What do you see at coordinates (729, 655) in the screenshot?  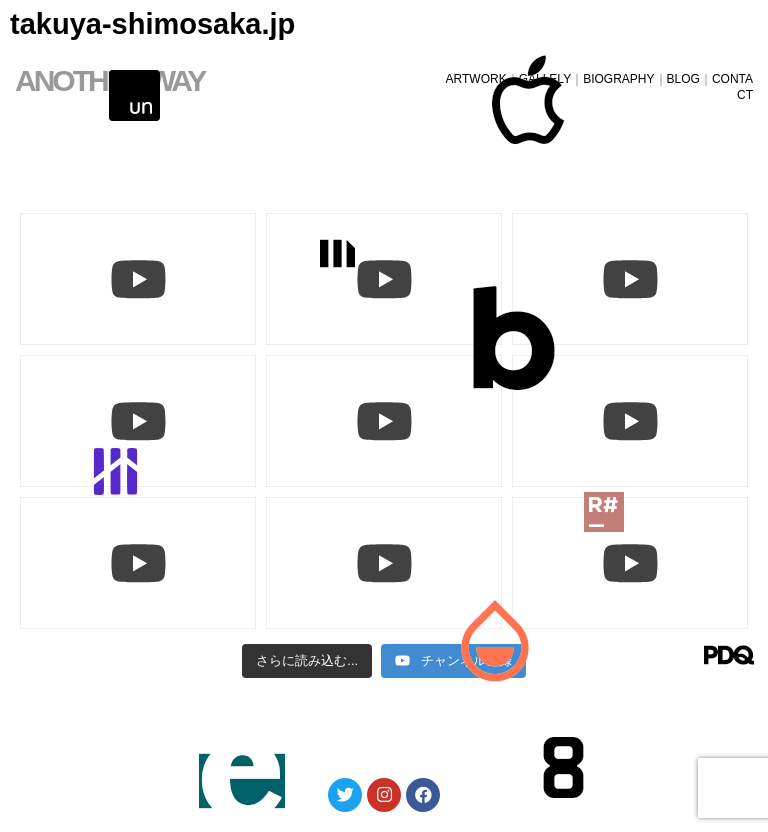 I see `PDQ software logo` at bounding box center [729, 655].